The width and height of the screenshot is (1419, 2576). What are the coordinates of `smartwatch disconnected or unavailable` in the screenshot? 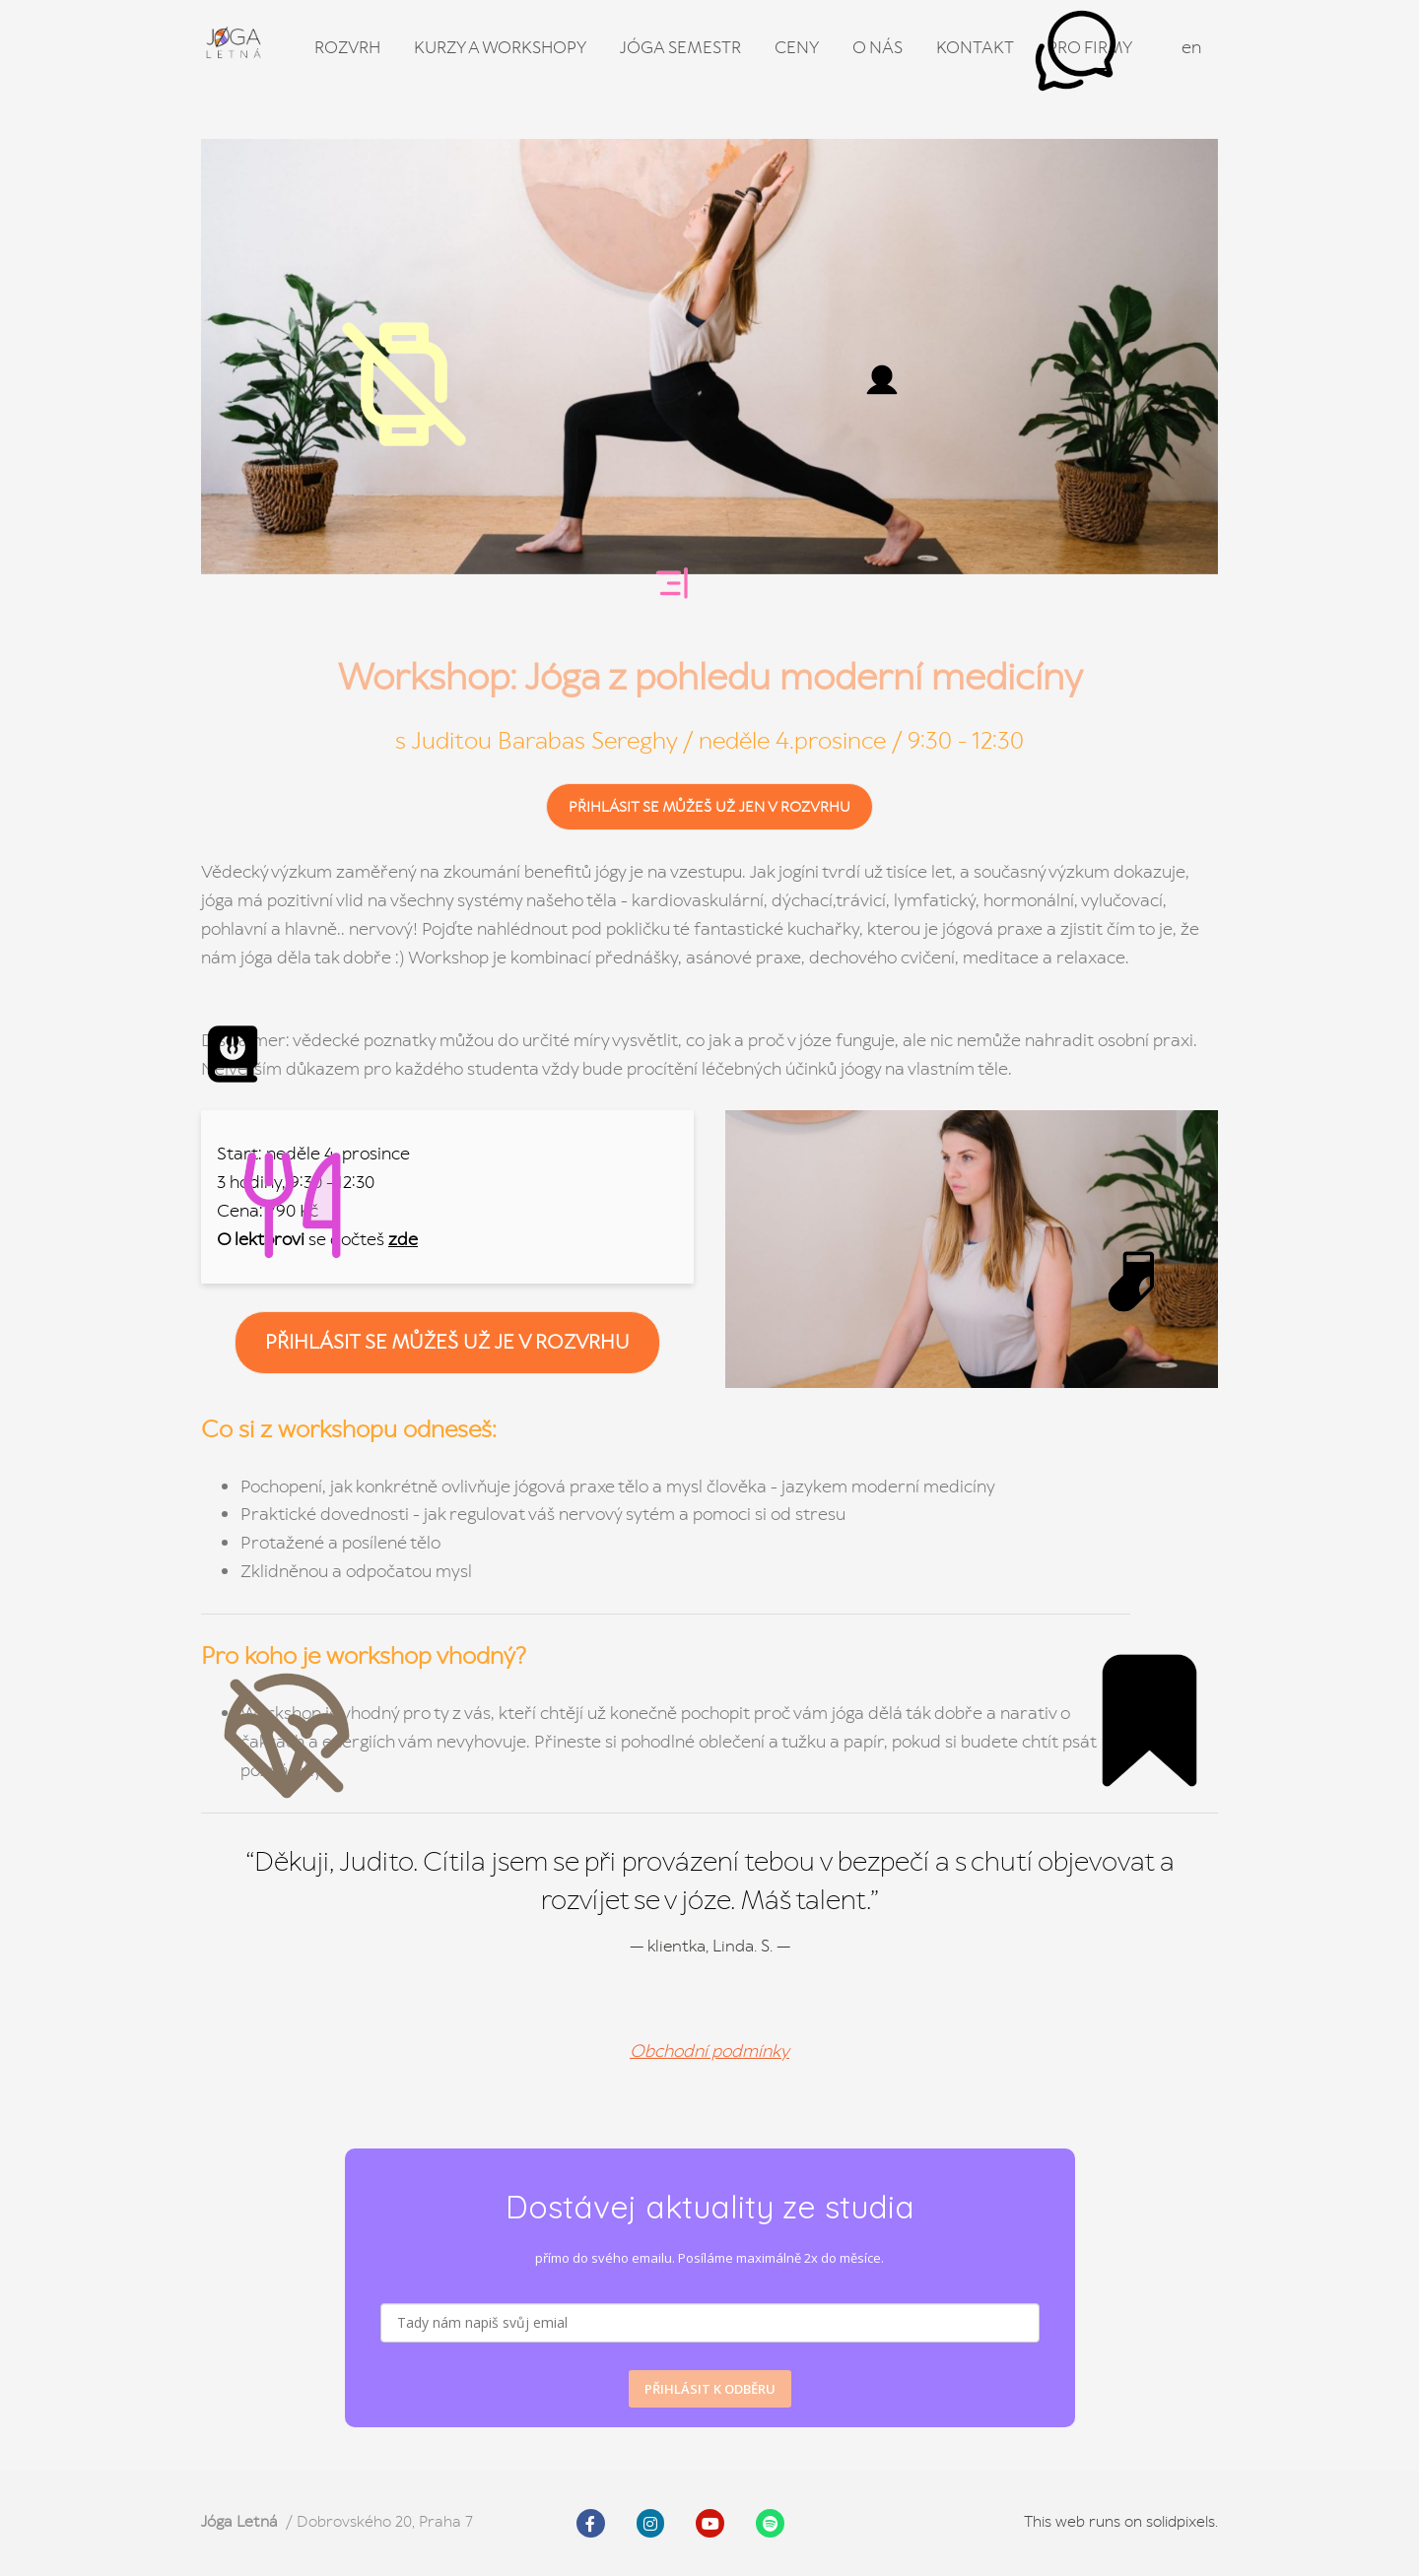 It's located at (404, 384).